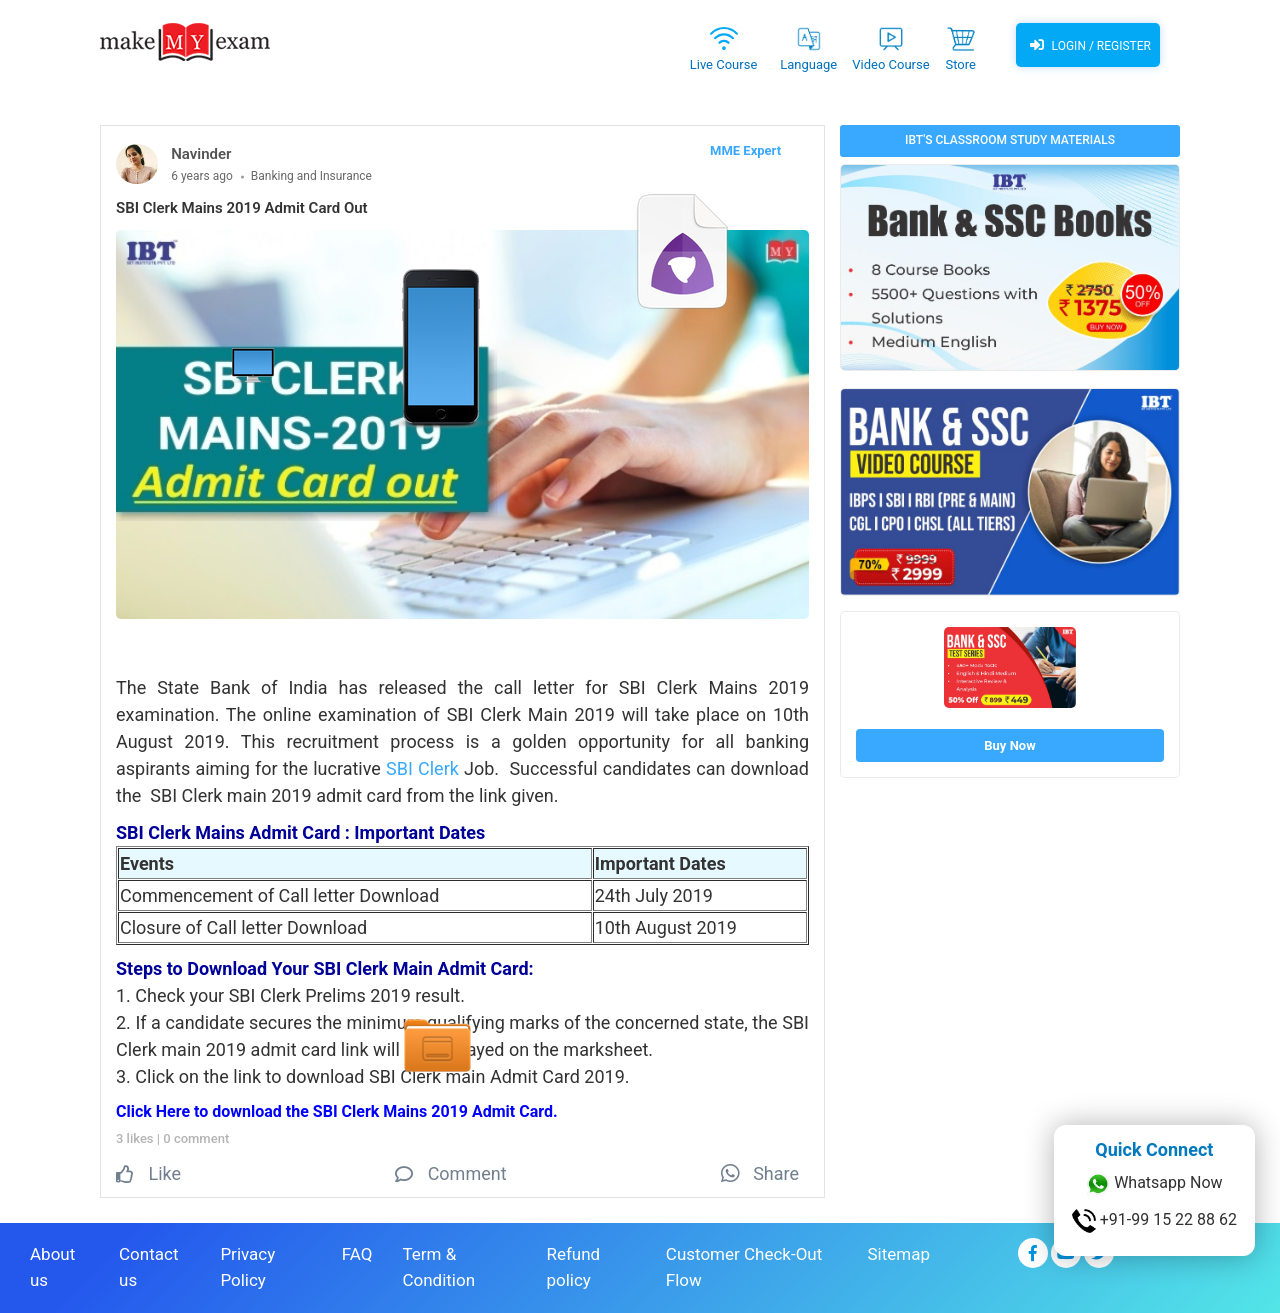 This screenshot has width=1280, height=1313. Describe the element at coordinates (437, 1045) in the screenshot. I see `open desktop folder` at that location.